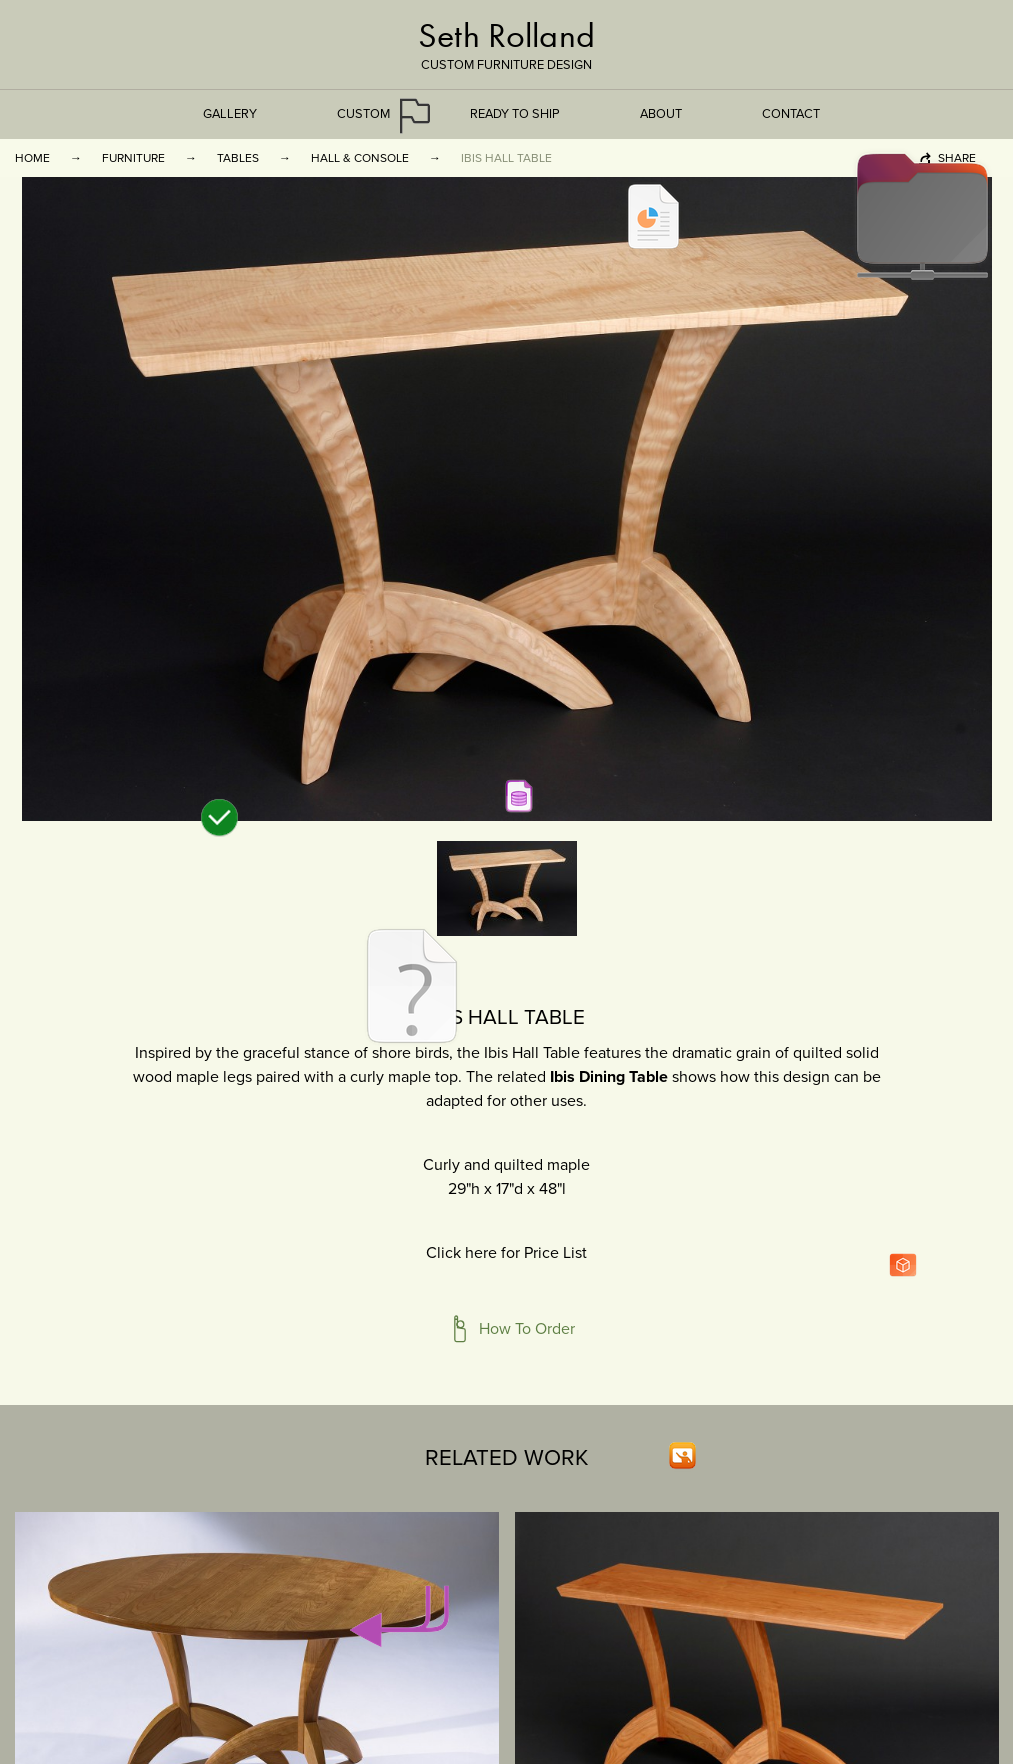  I want to click on indicates file sync completed successfully, so click(219, 817).